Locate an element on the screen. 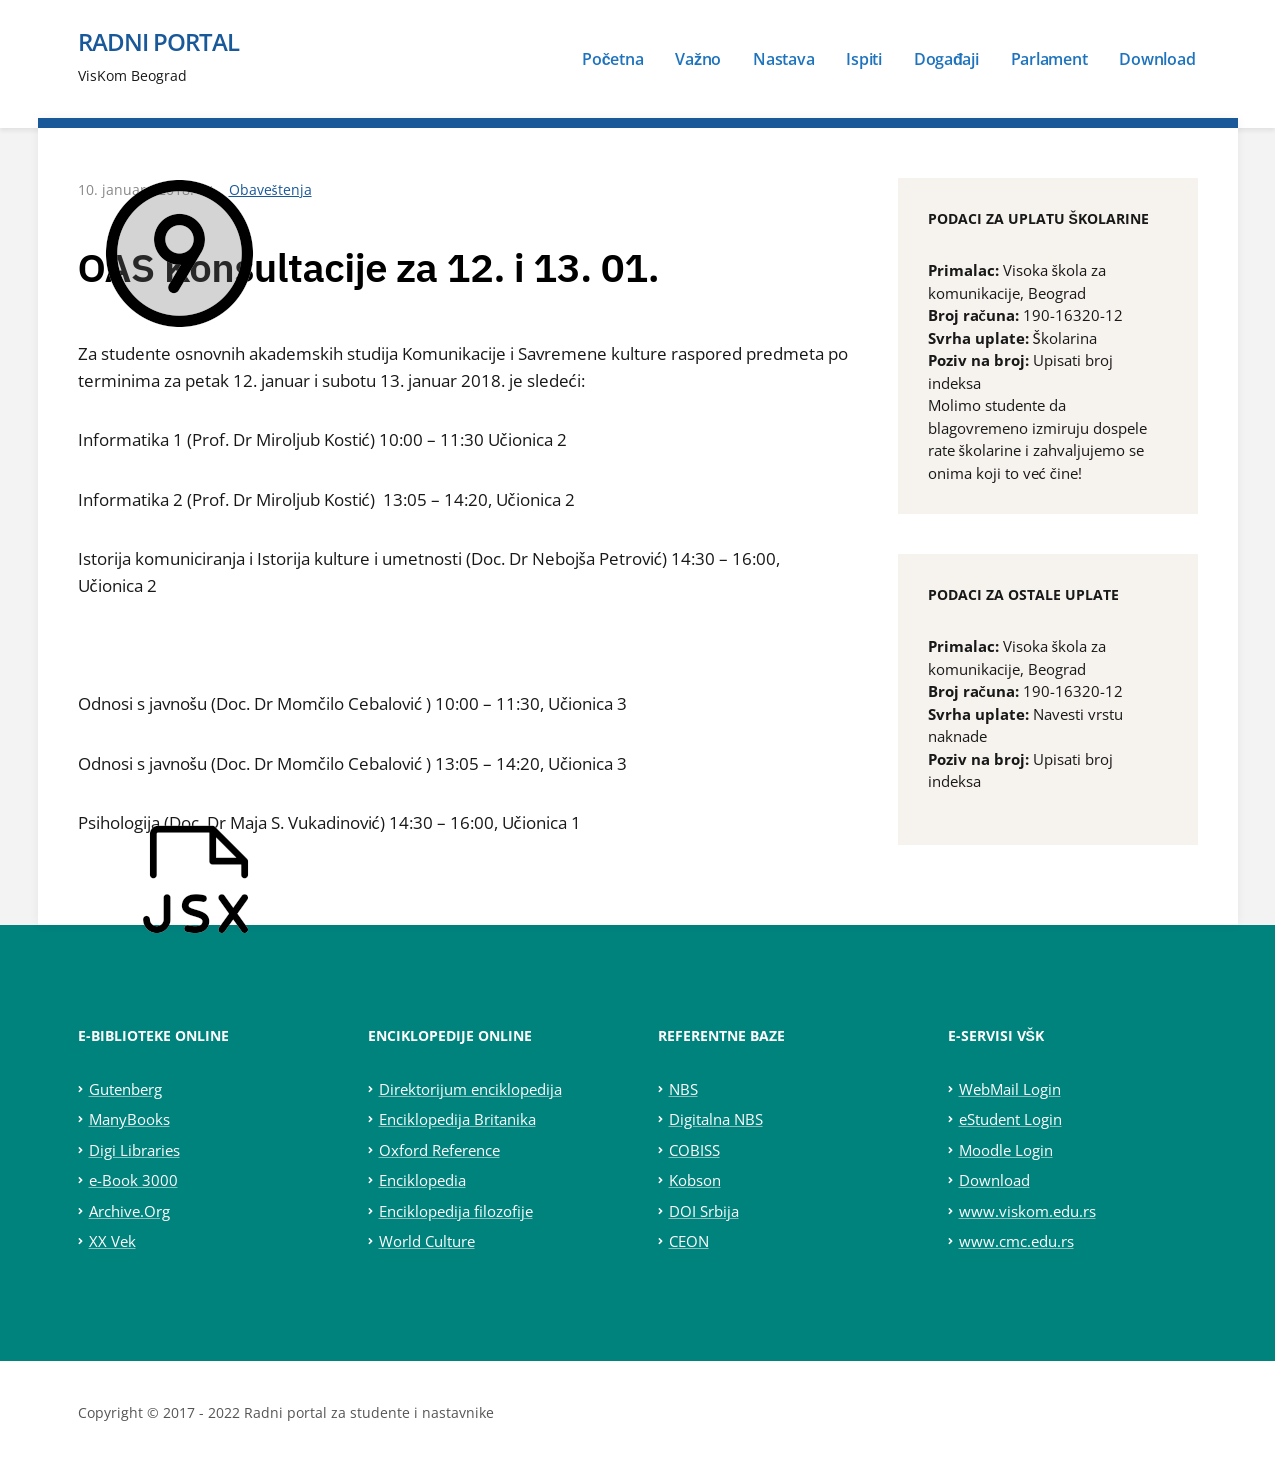 The height and width of the screenshot is (1465, 1275). indicates step 9 in a multi-step process is located at coordinates (179, 253).